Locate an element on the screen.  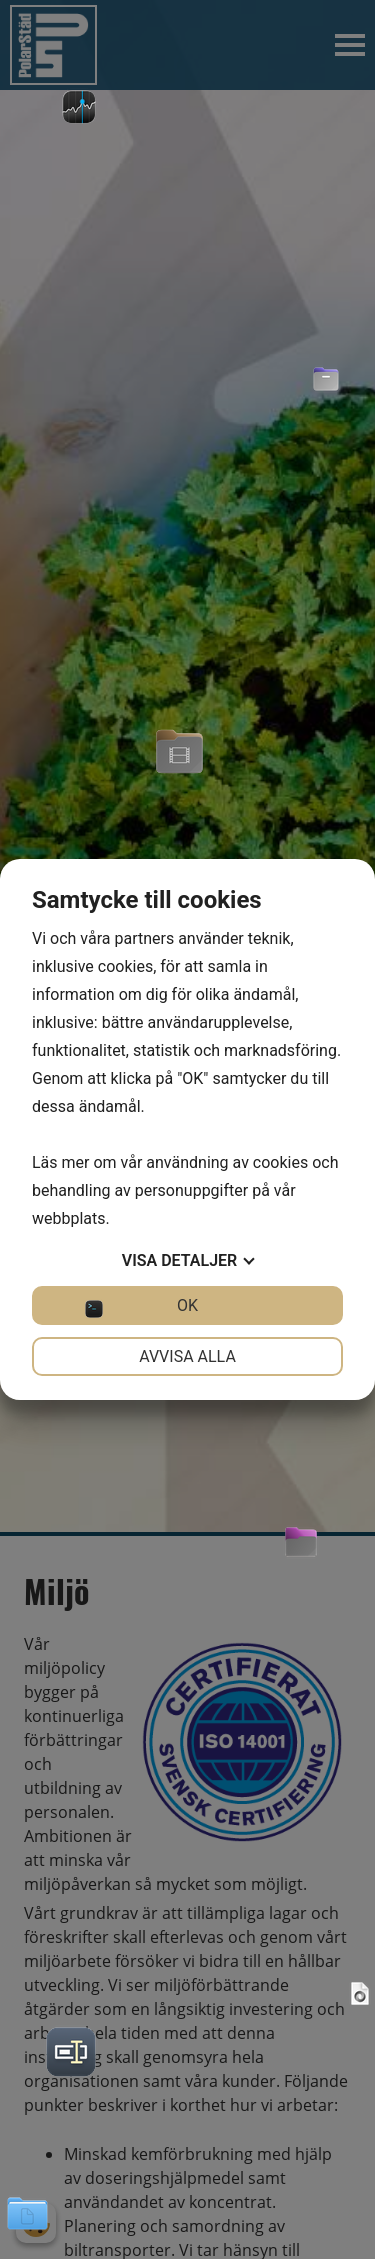
open your videos folder is located at coordinates (179, 751).